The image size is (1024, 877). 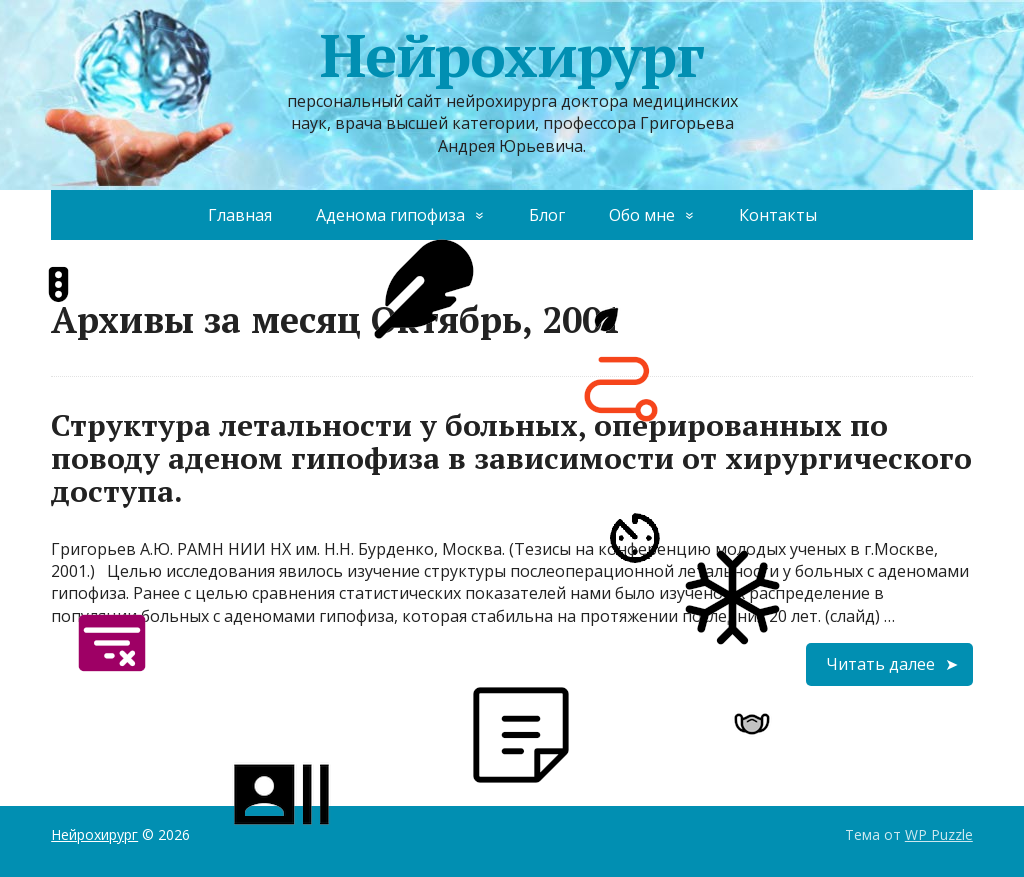 What do you see at coordinates (635, 538) in the screenshot?
I see `set or view a countdown timer` at bounding box center [635, 538].